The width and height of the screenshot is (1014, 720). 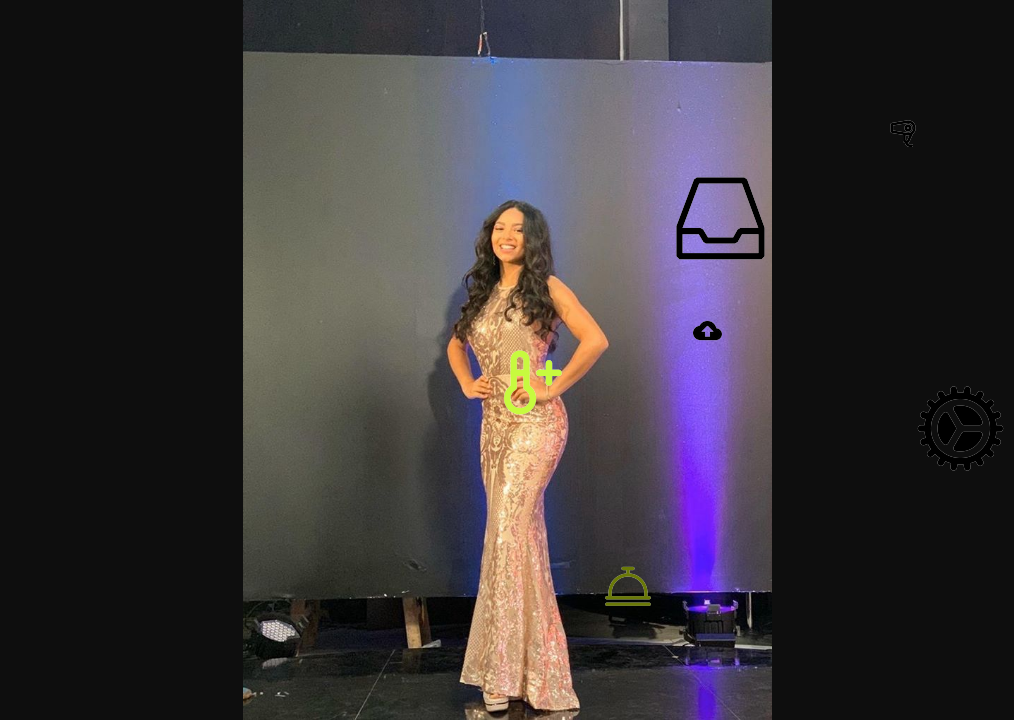 I want to click on upload files to cloud storage, so click(x=707, y=330).